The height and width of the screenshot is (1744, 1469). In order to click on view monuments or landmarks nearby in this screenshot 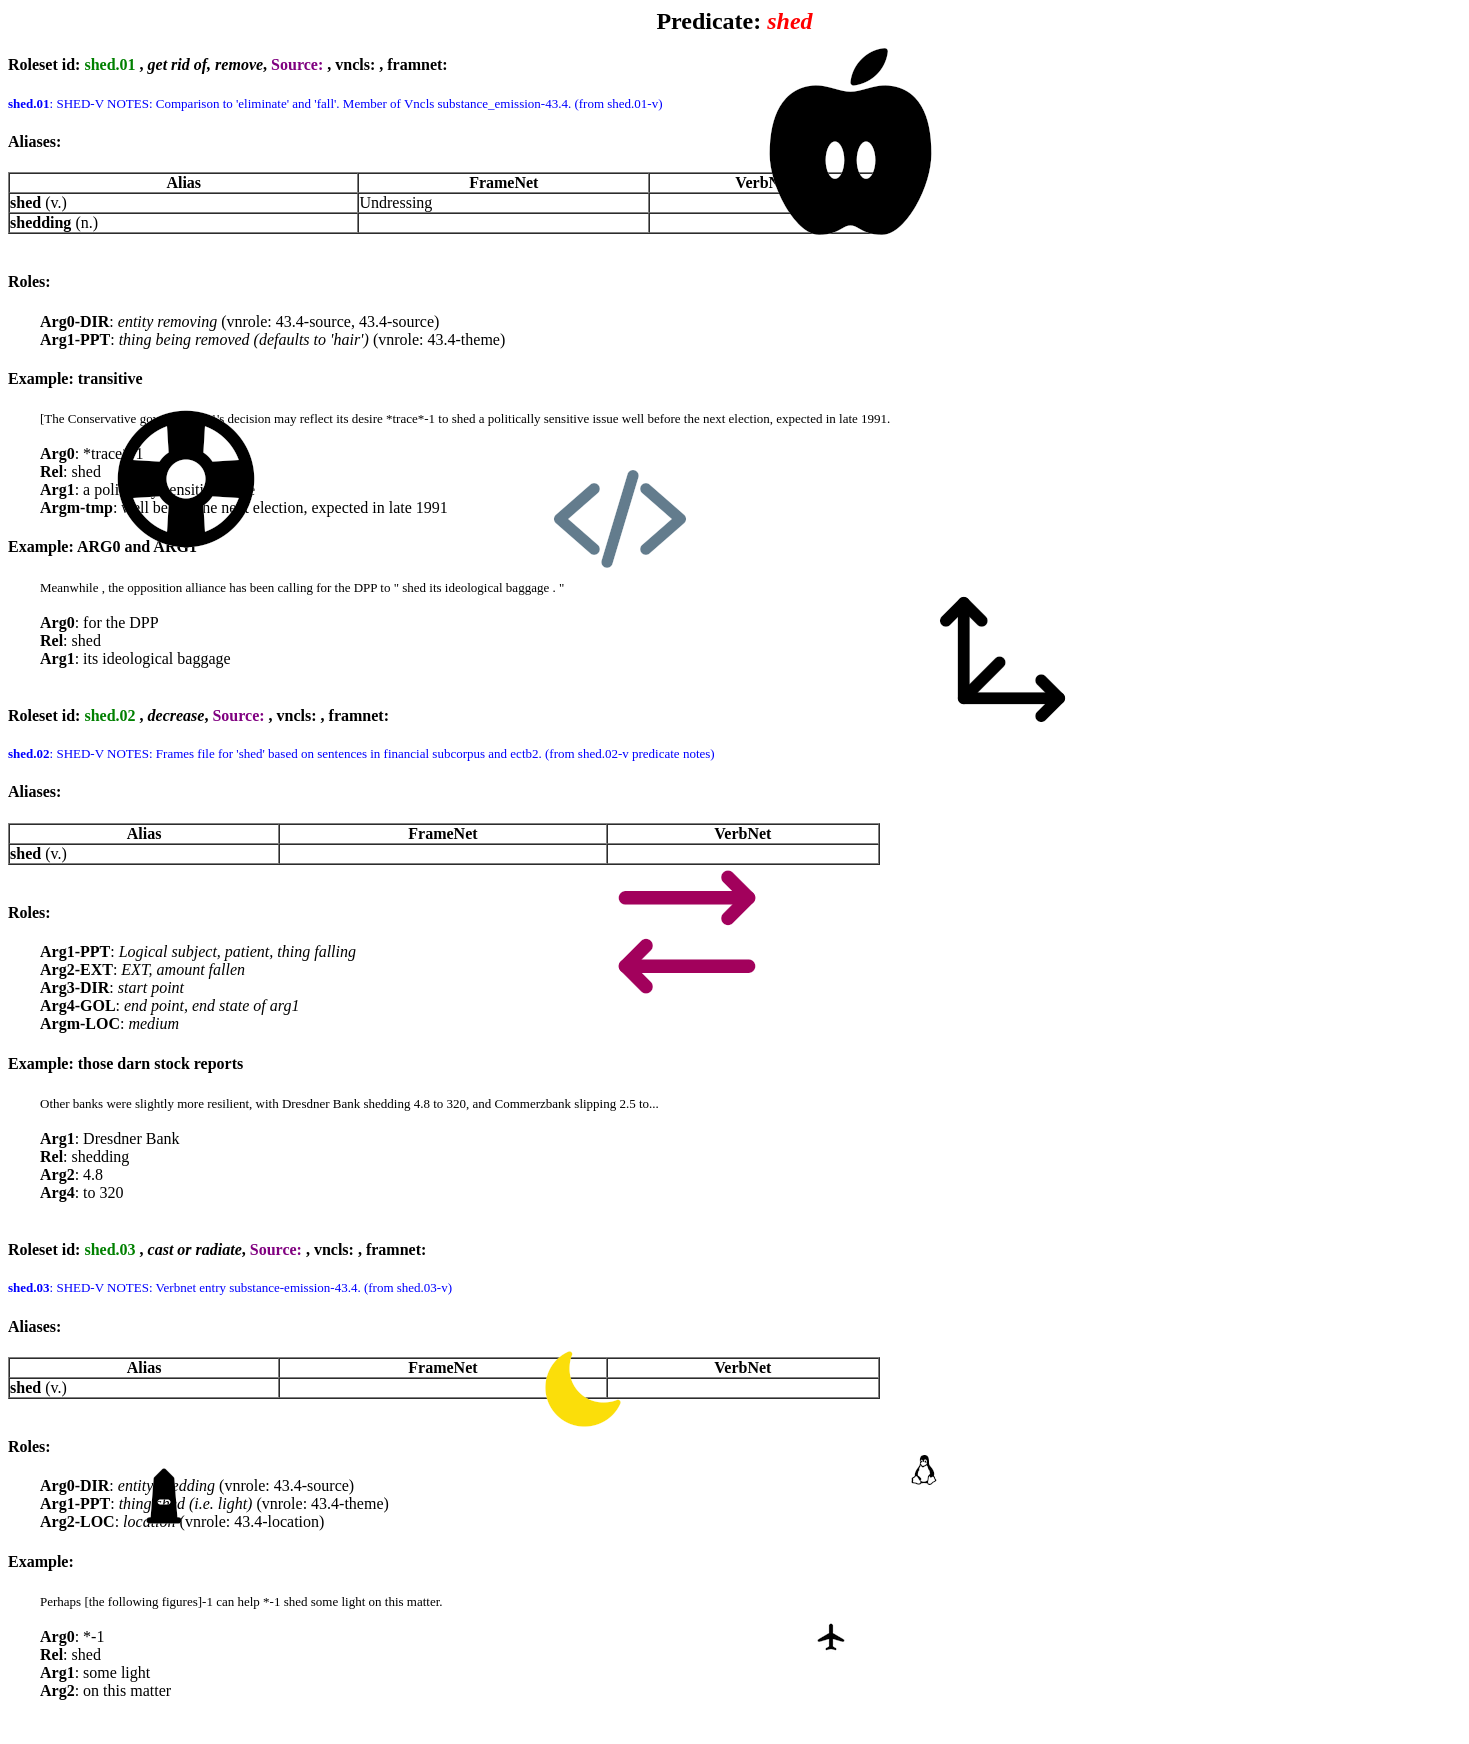, I will do `click(164, 1498)`.